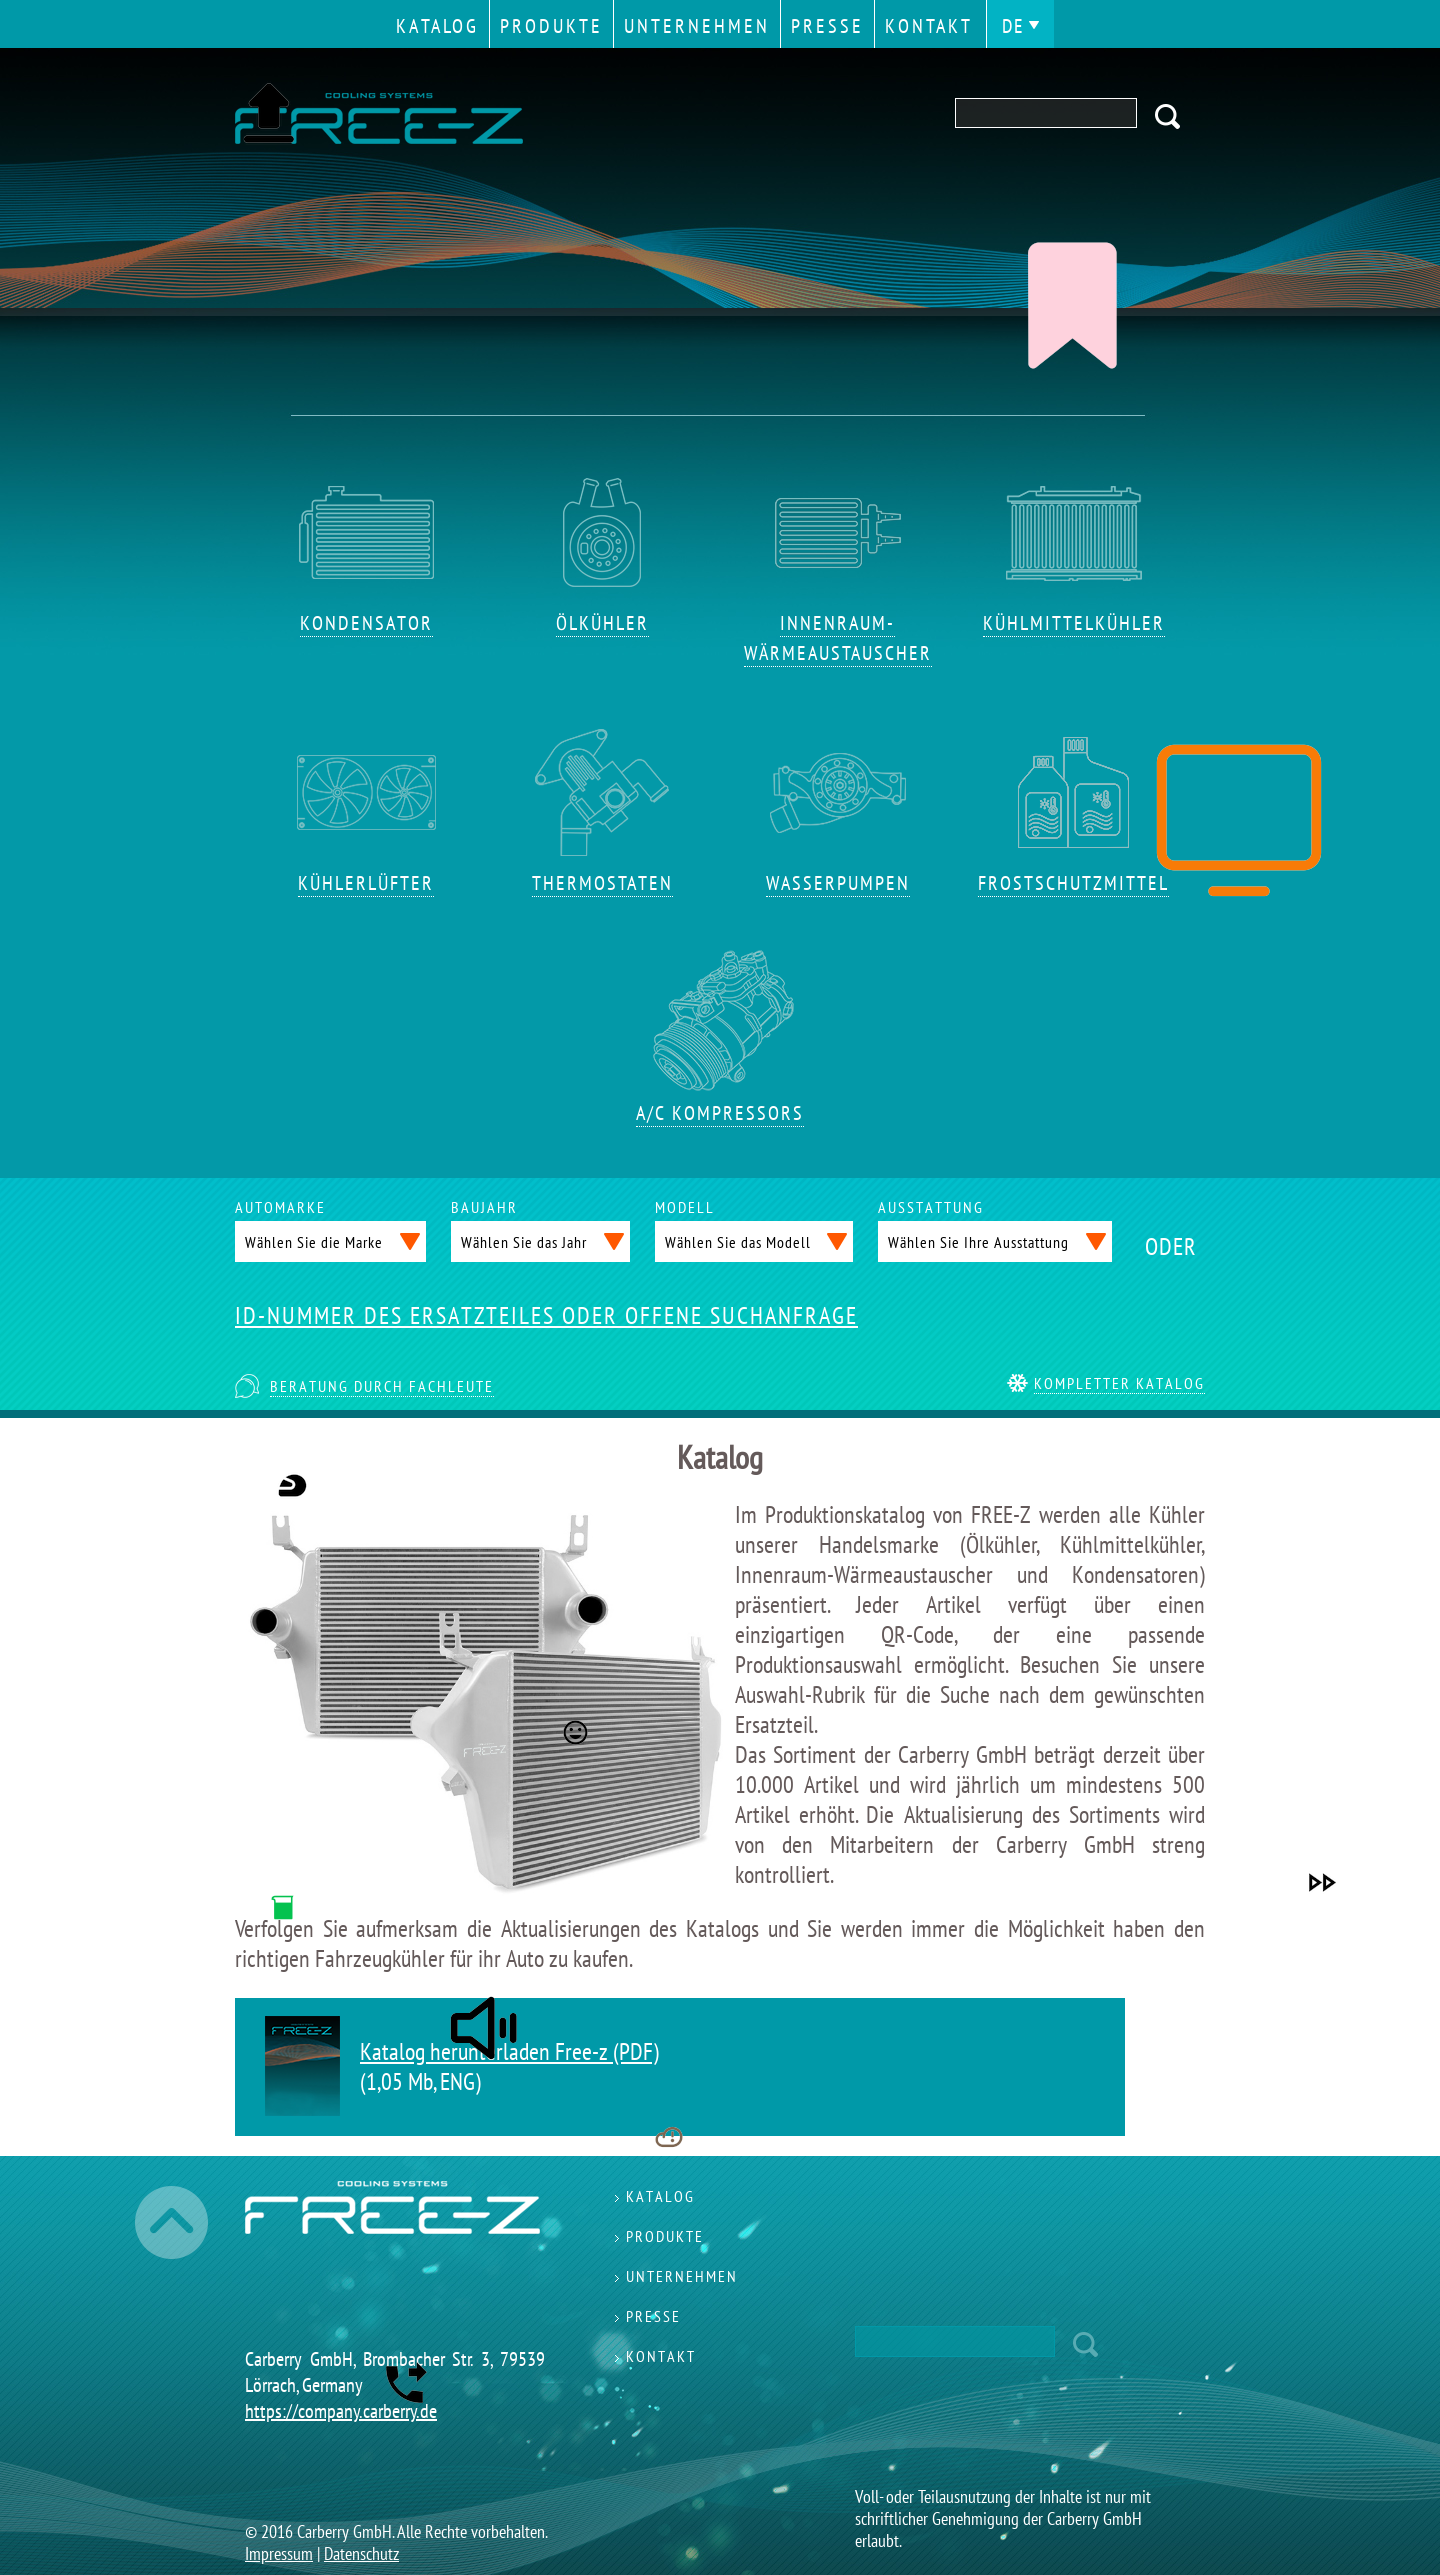 The image size is (1440, 2575). Describe the element at coordinates (404, 2384) in the screenshot. I see `indicates a forwarded call` at that location.